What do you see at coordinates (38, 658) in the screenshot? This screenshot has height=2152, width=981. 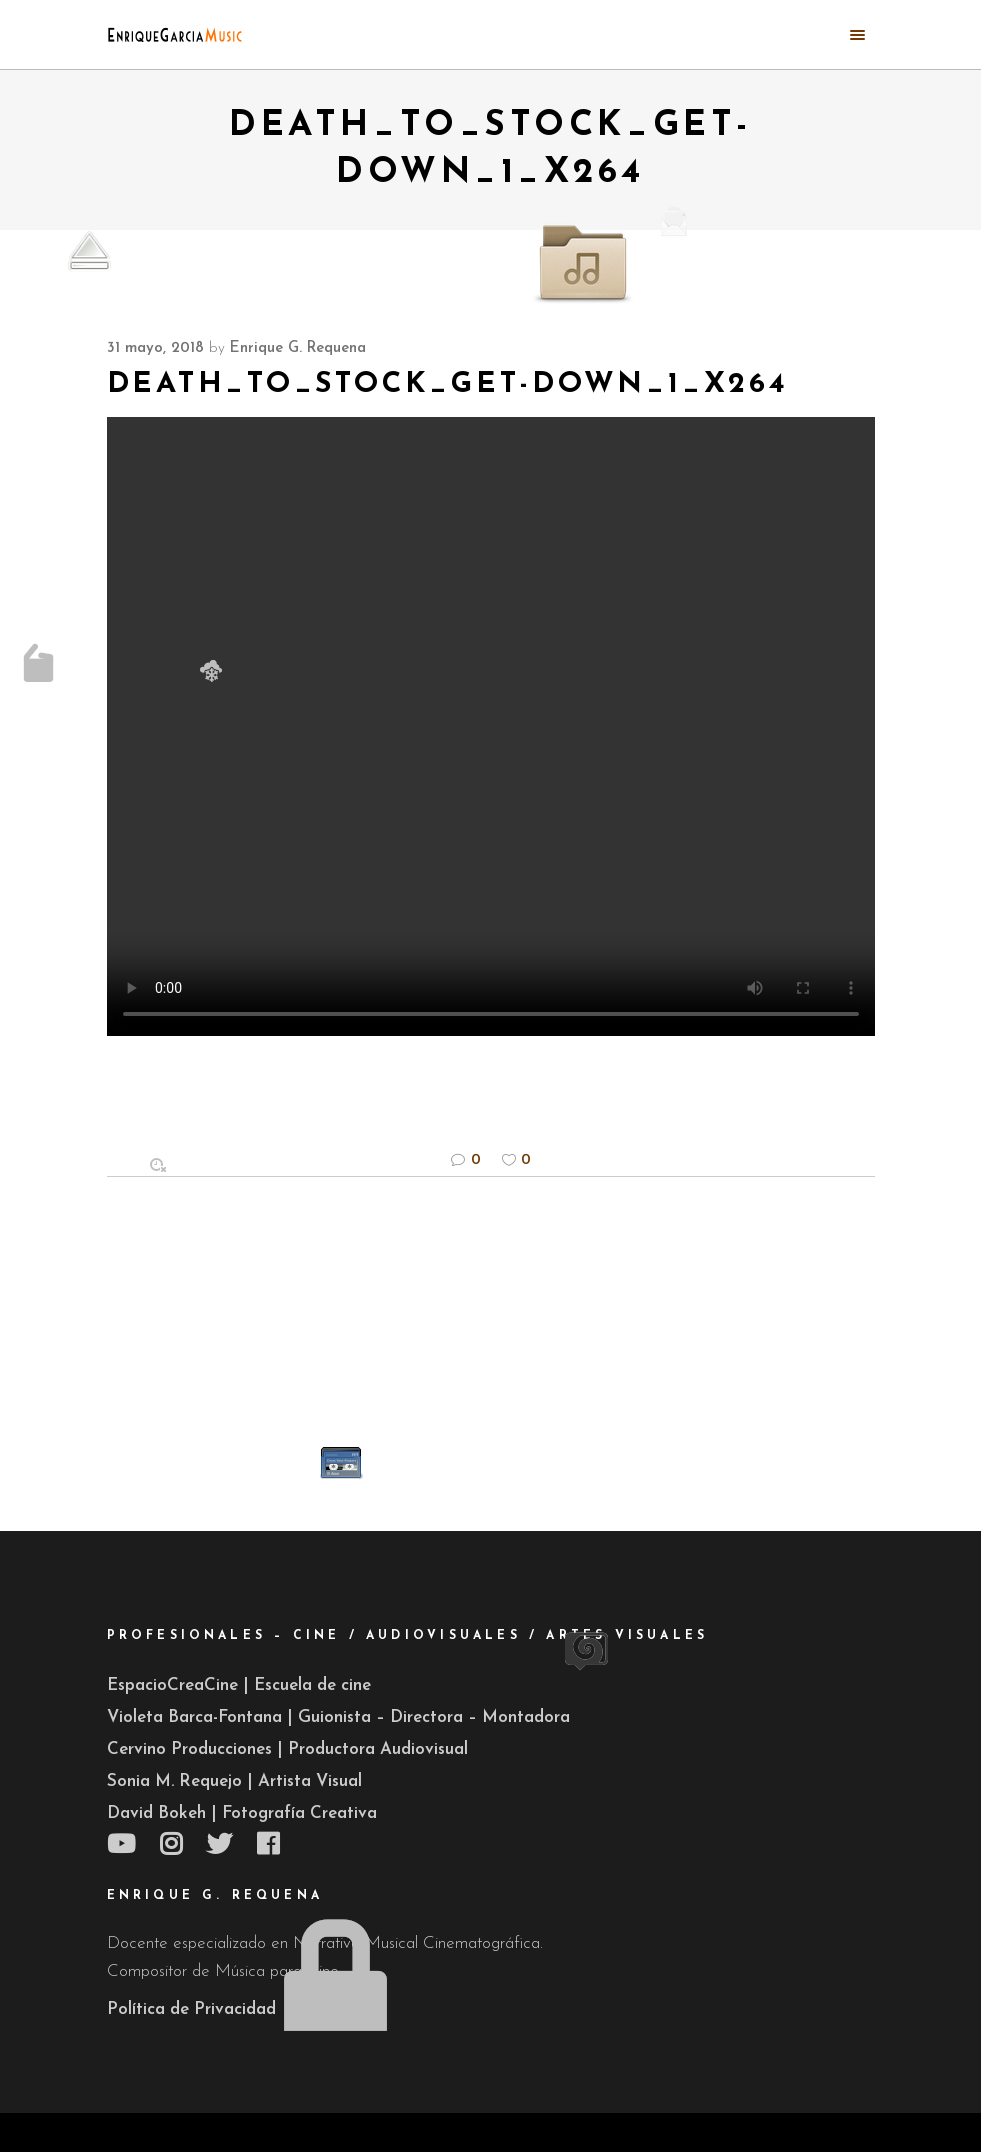 I see `indicates a compressed or archived file` at bounding box center [38, 658].